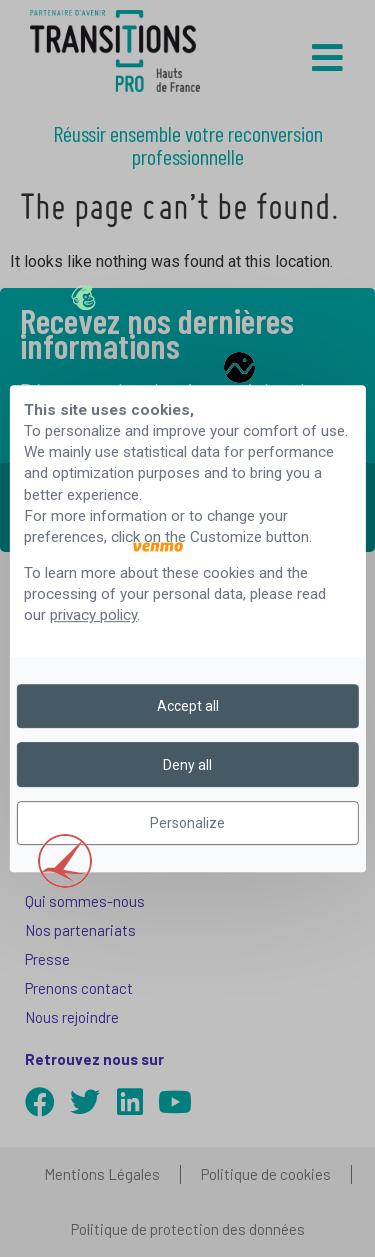 The height and width of the screenshot is (1257, 375). Describe the element at coordinates (65, 861) in the screenshot. I see `tarom romanian airline logo` at that location.